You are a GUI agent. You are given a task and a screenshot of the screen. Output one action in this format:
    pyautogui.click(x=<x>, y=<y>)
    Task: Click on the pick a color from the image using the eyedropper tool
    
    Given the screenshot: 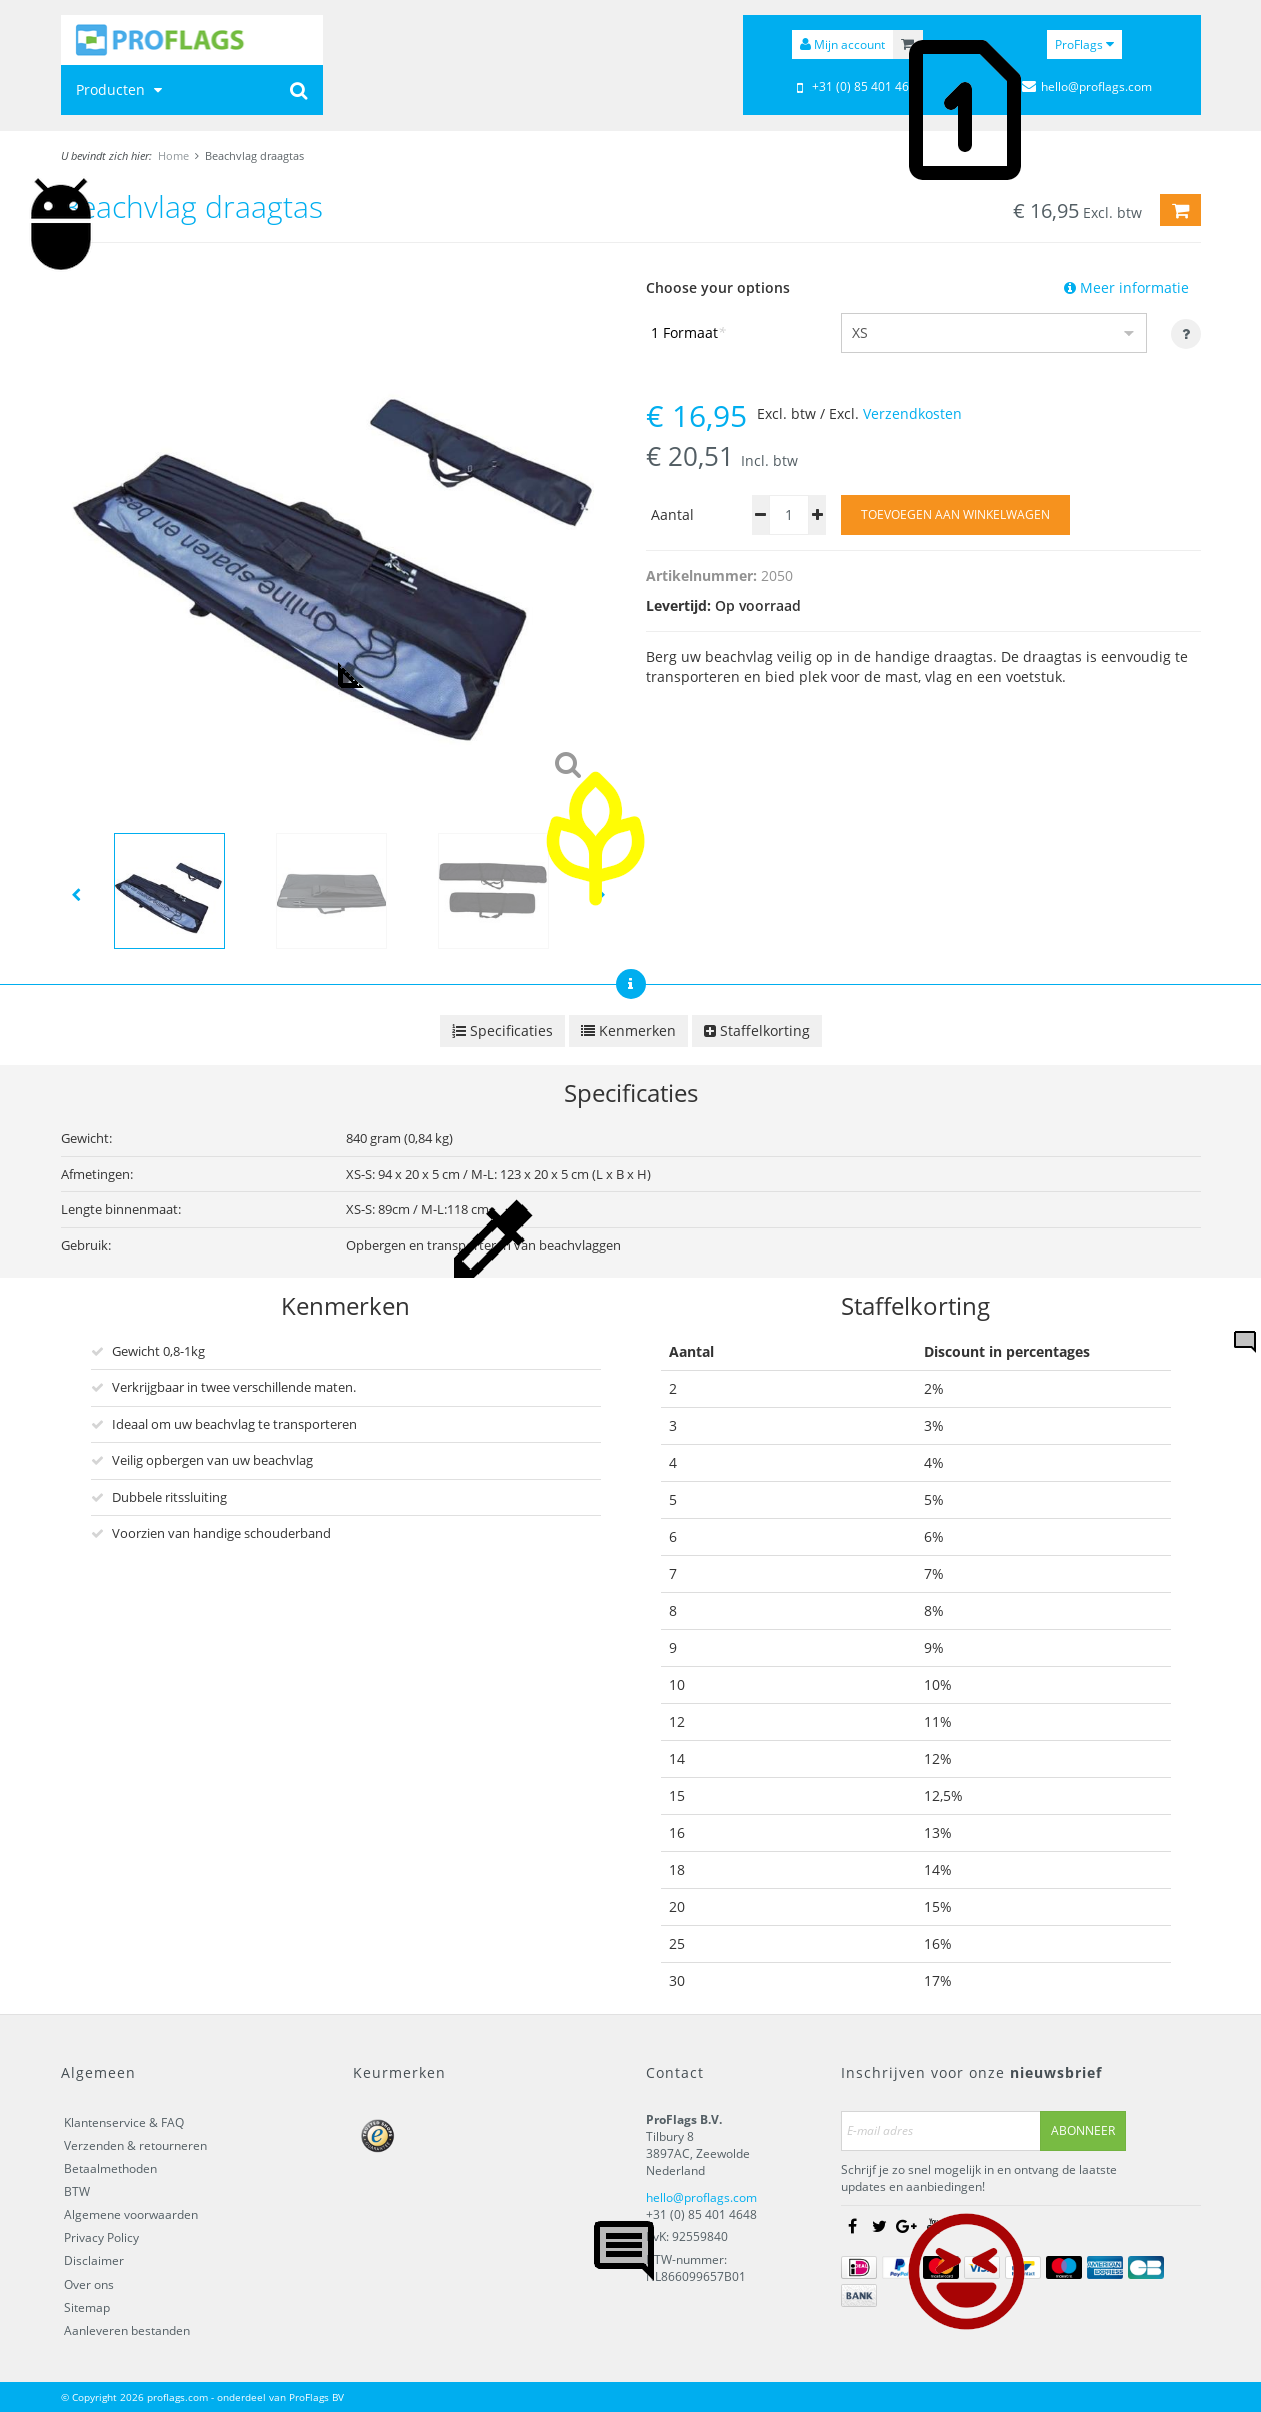 What is the action you would take?
    pyautogui.click(x=492, y=1239)
    